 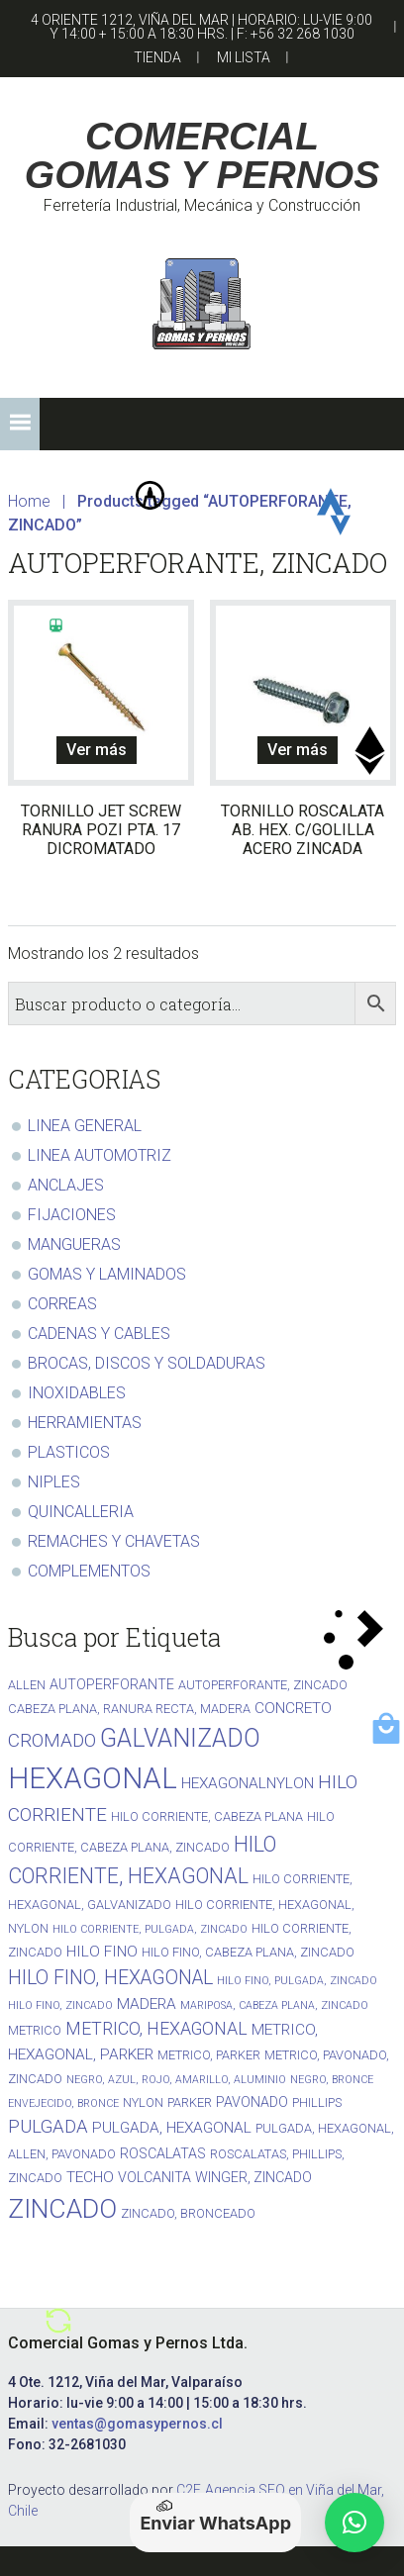 I want to click on Ethereum cryptocurrency logo, so click(x=369, y=750).